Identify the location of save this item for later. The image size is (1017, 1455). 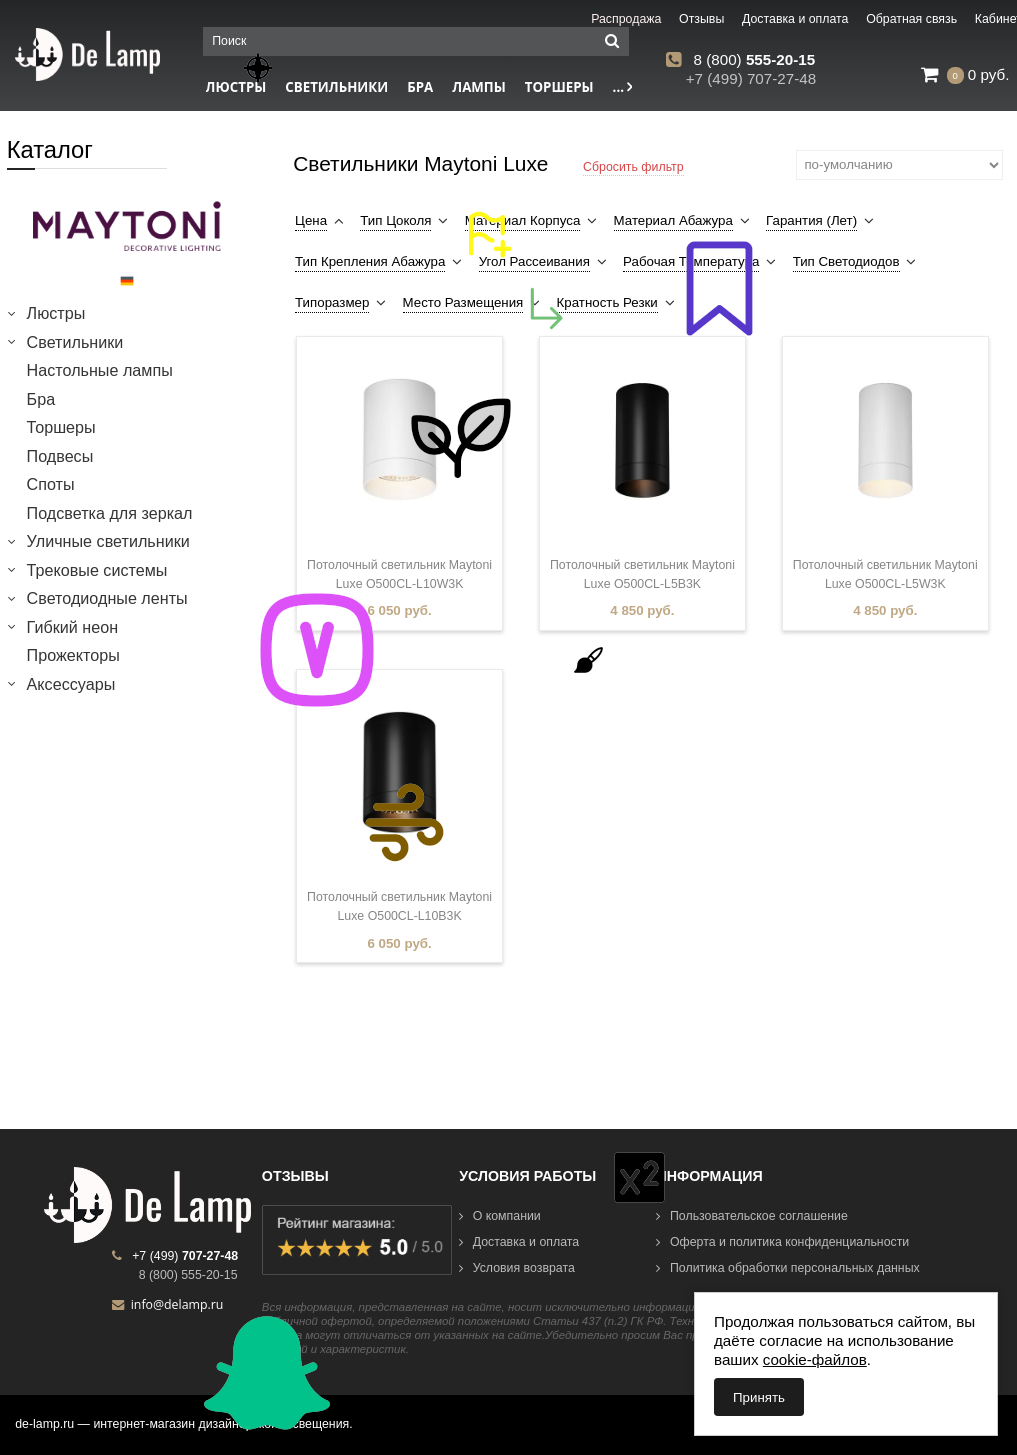
(719, 288).